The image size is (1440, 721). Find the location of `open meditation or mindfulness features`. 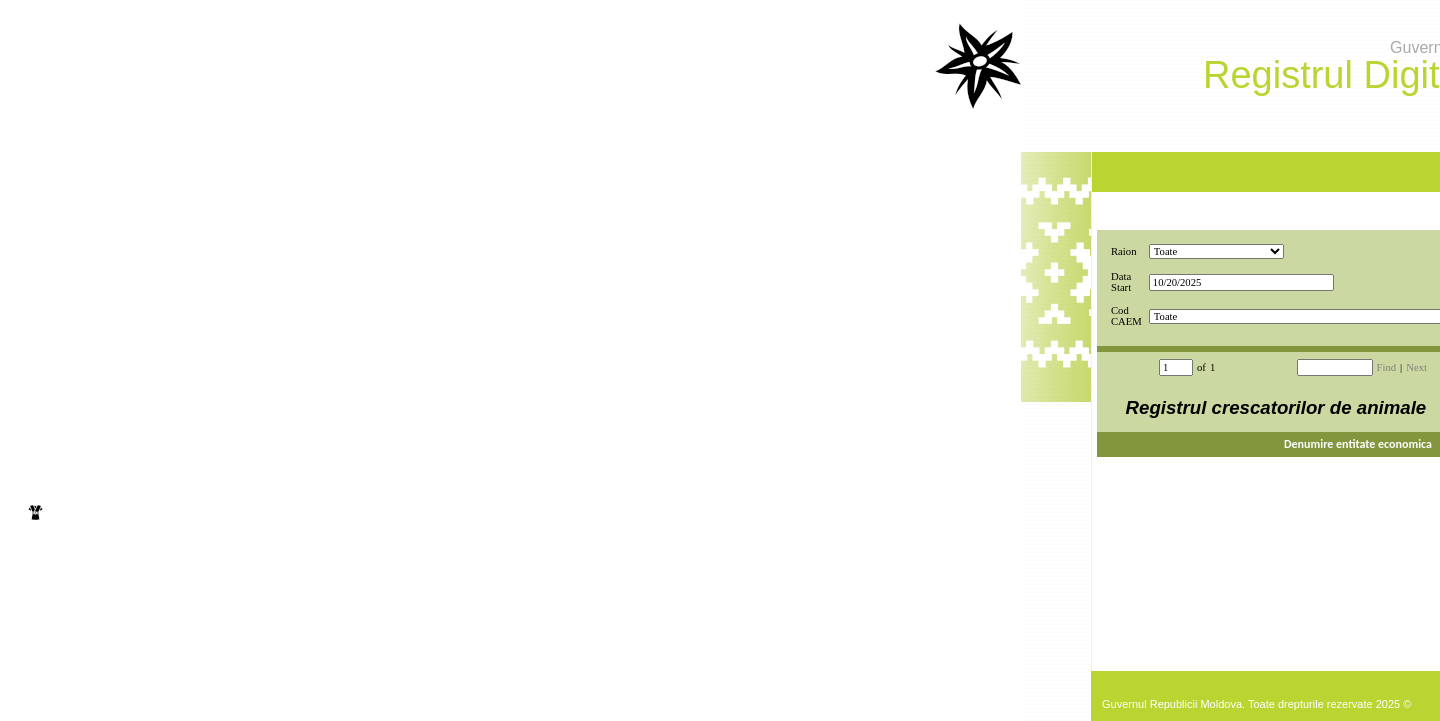

open meditation or mindfulness features is located at coordinates (978, 66).